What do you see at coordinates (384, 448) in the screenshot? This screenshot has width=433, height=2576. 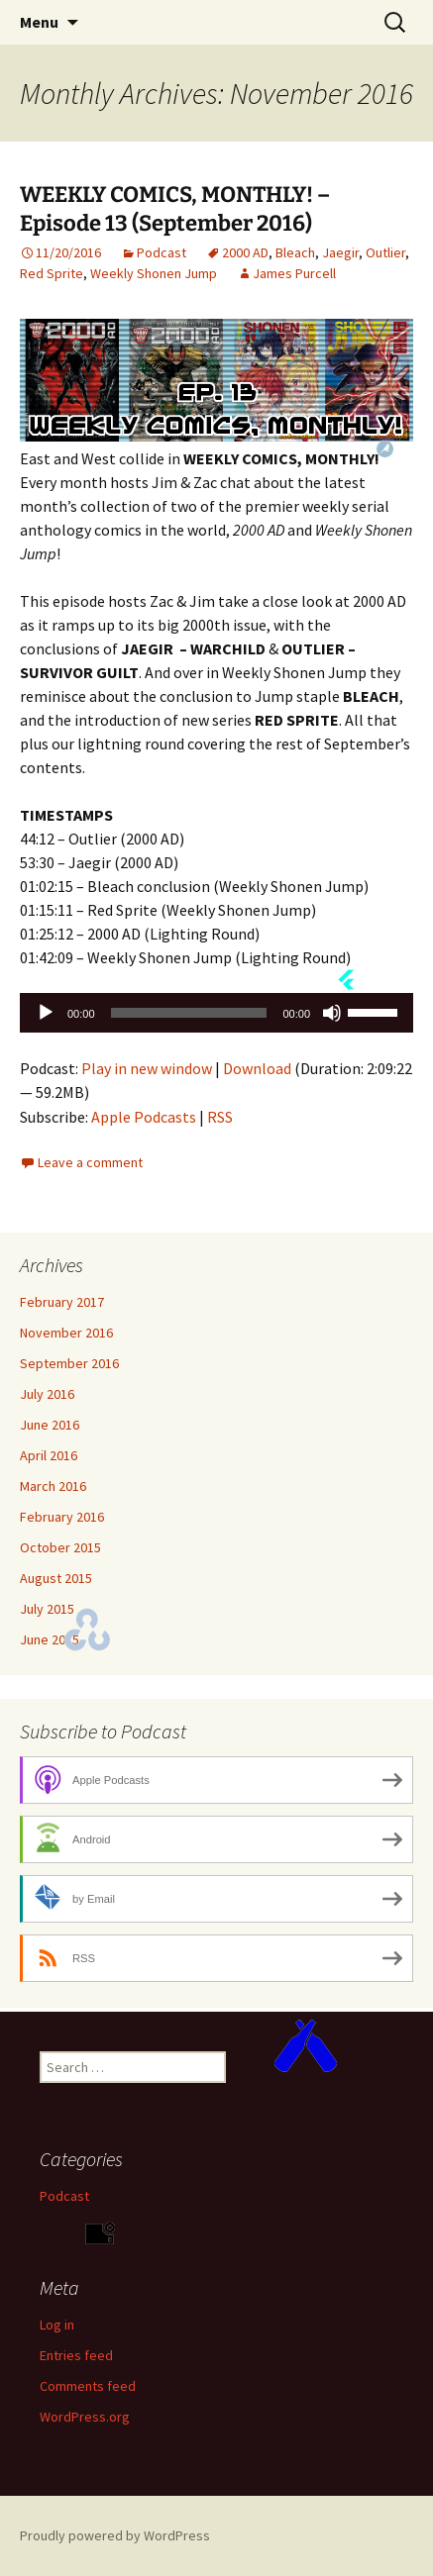 I see `open Dataiku application` at bounding box center [384, 448].